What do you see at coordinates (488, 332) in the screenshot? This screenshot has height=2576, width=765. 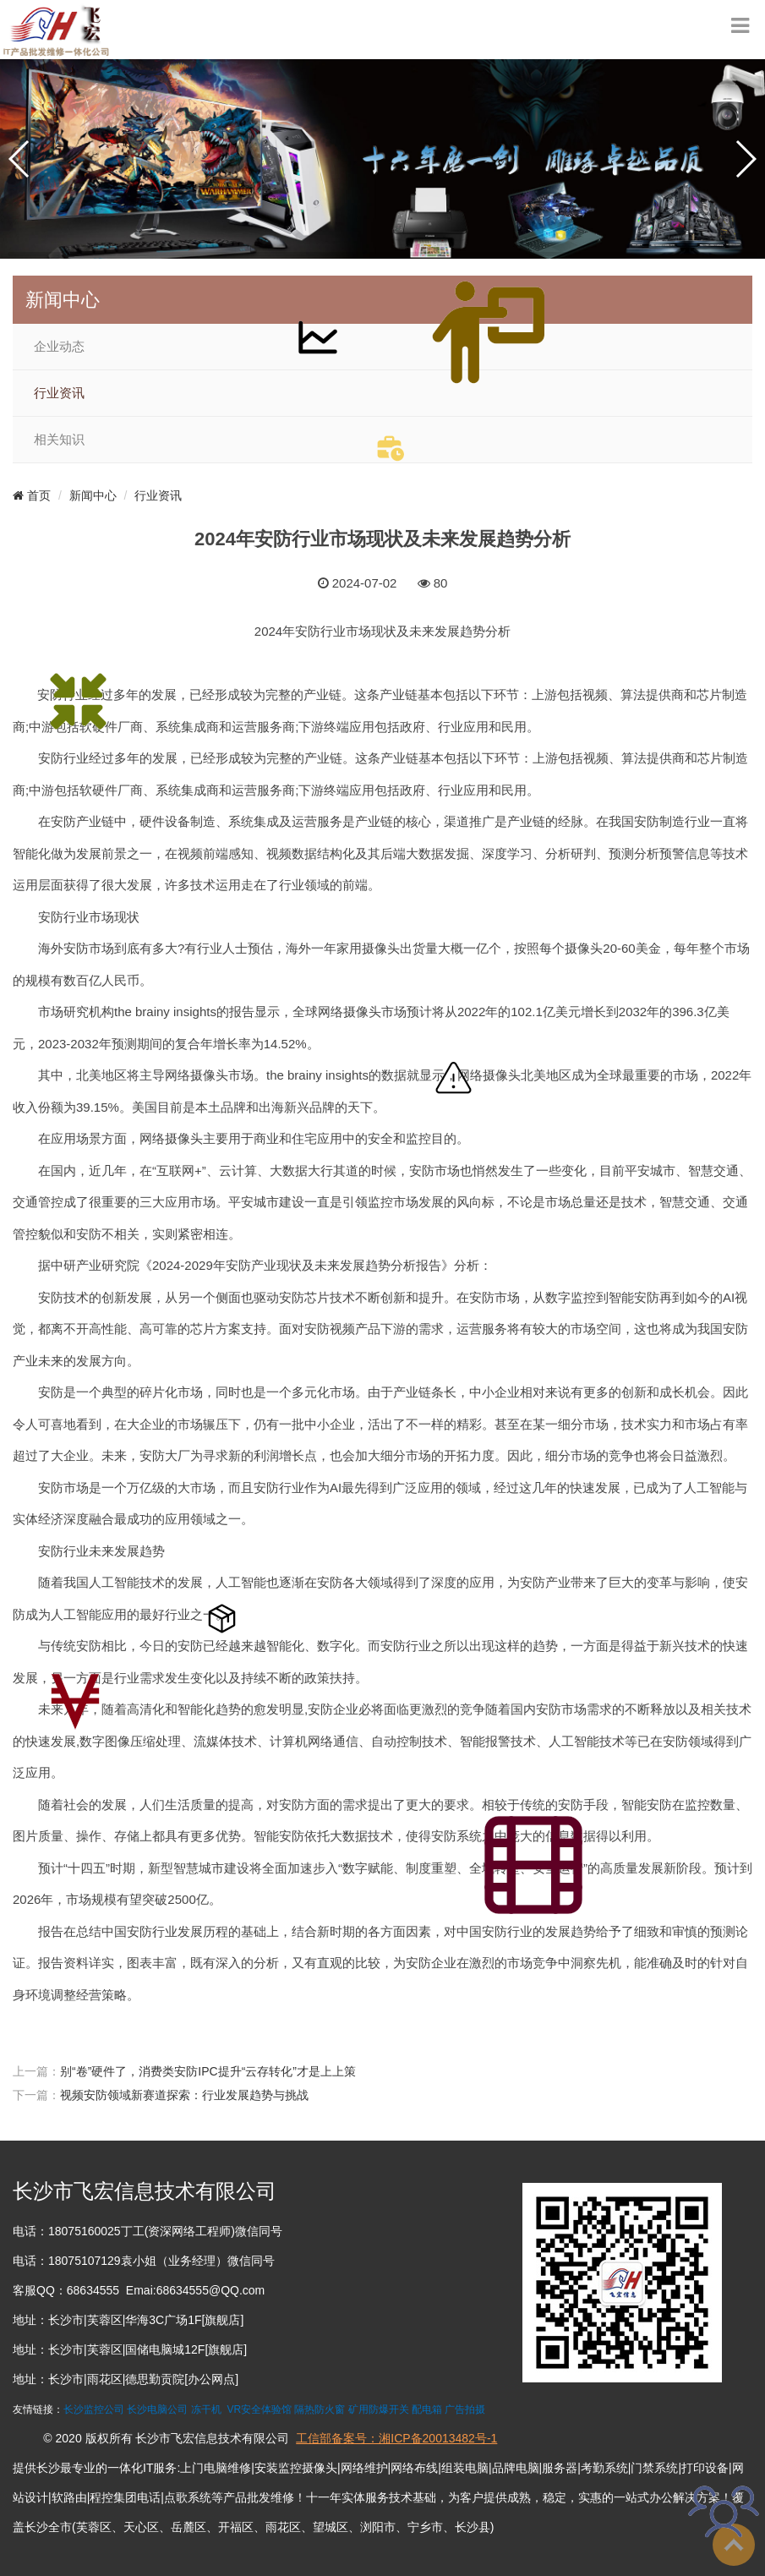 I see `access presentation or teaching mode` at bounding box center [488, 332].